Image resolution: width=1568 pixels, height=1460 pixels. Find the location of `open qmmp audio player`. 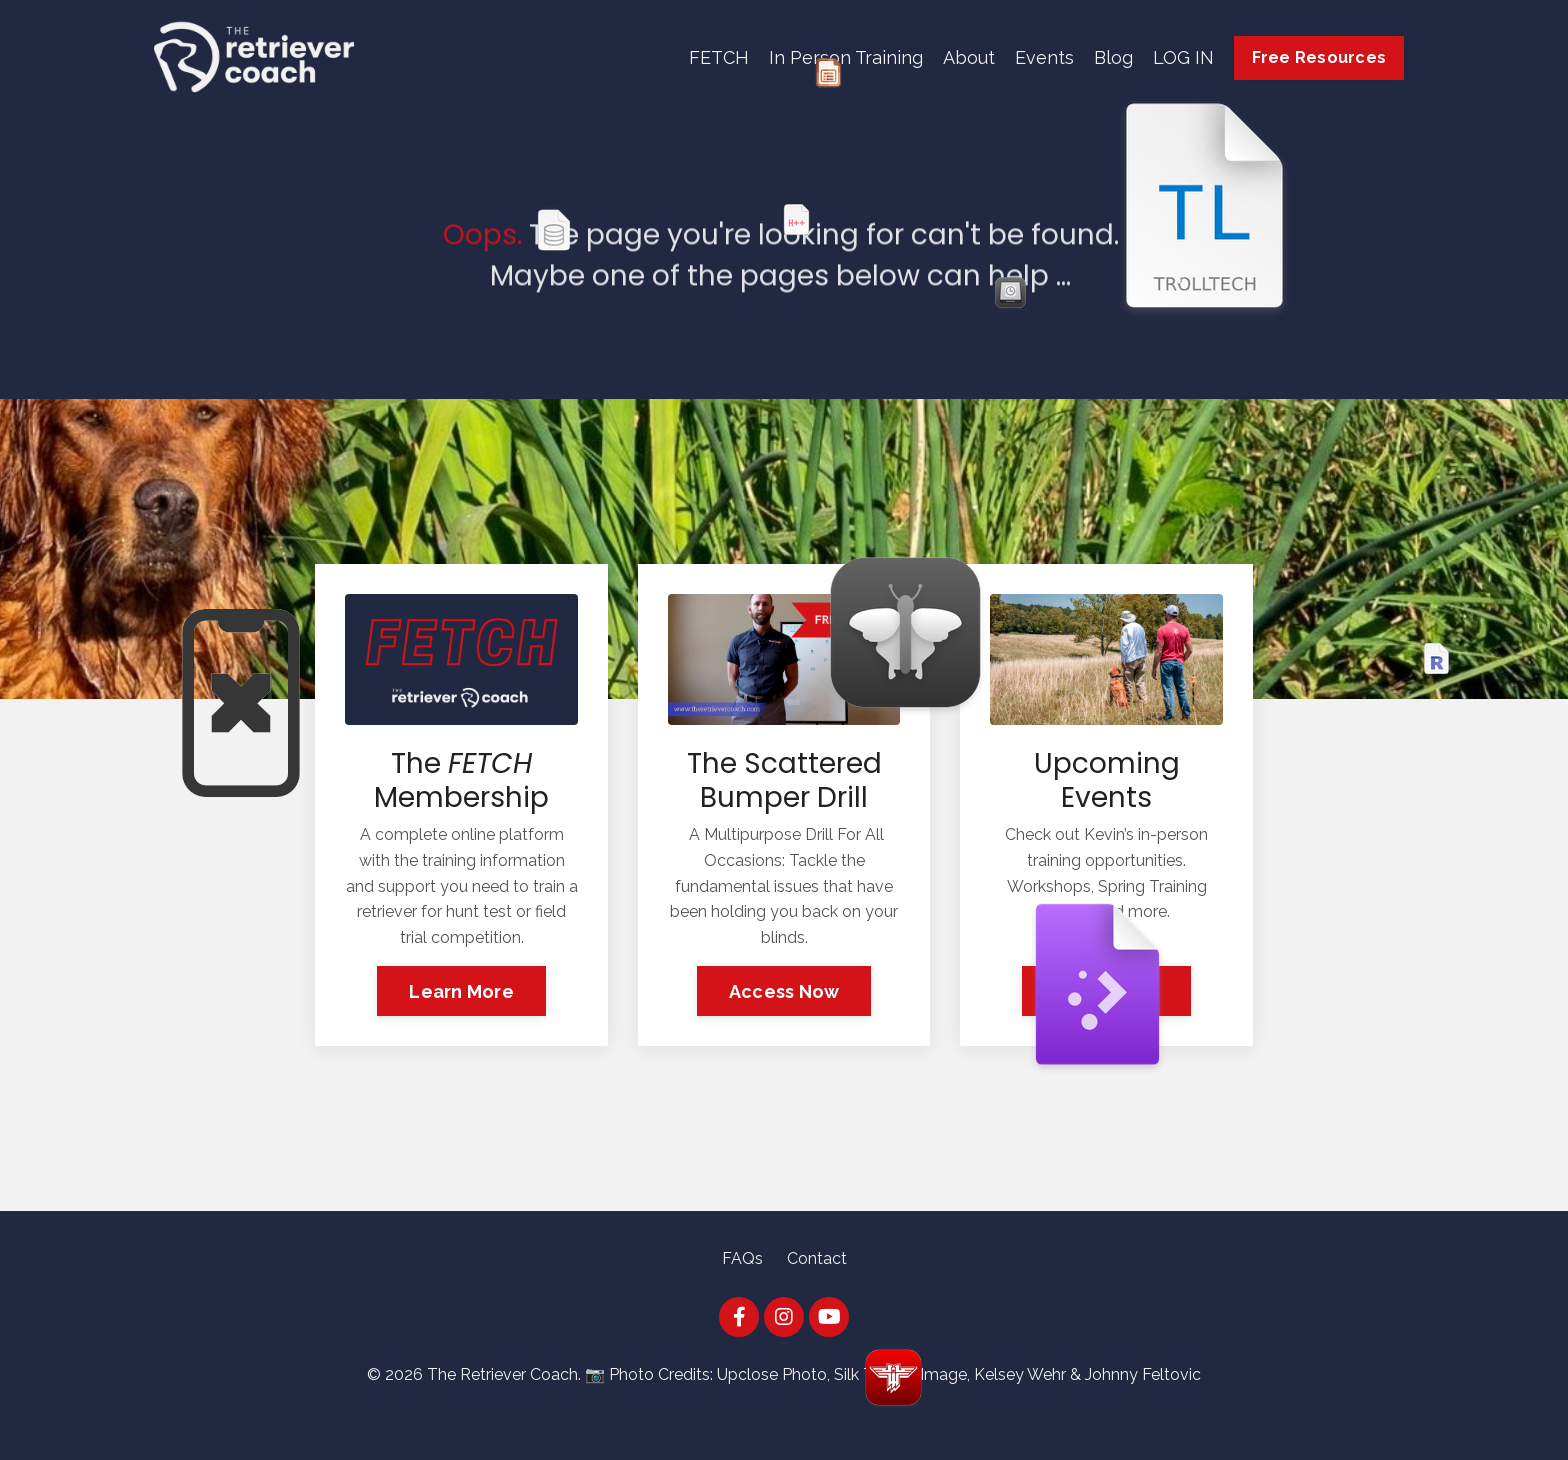

open qmmp audio player is located at coordinates (905, 632).